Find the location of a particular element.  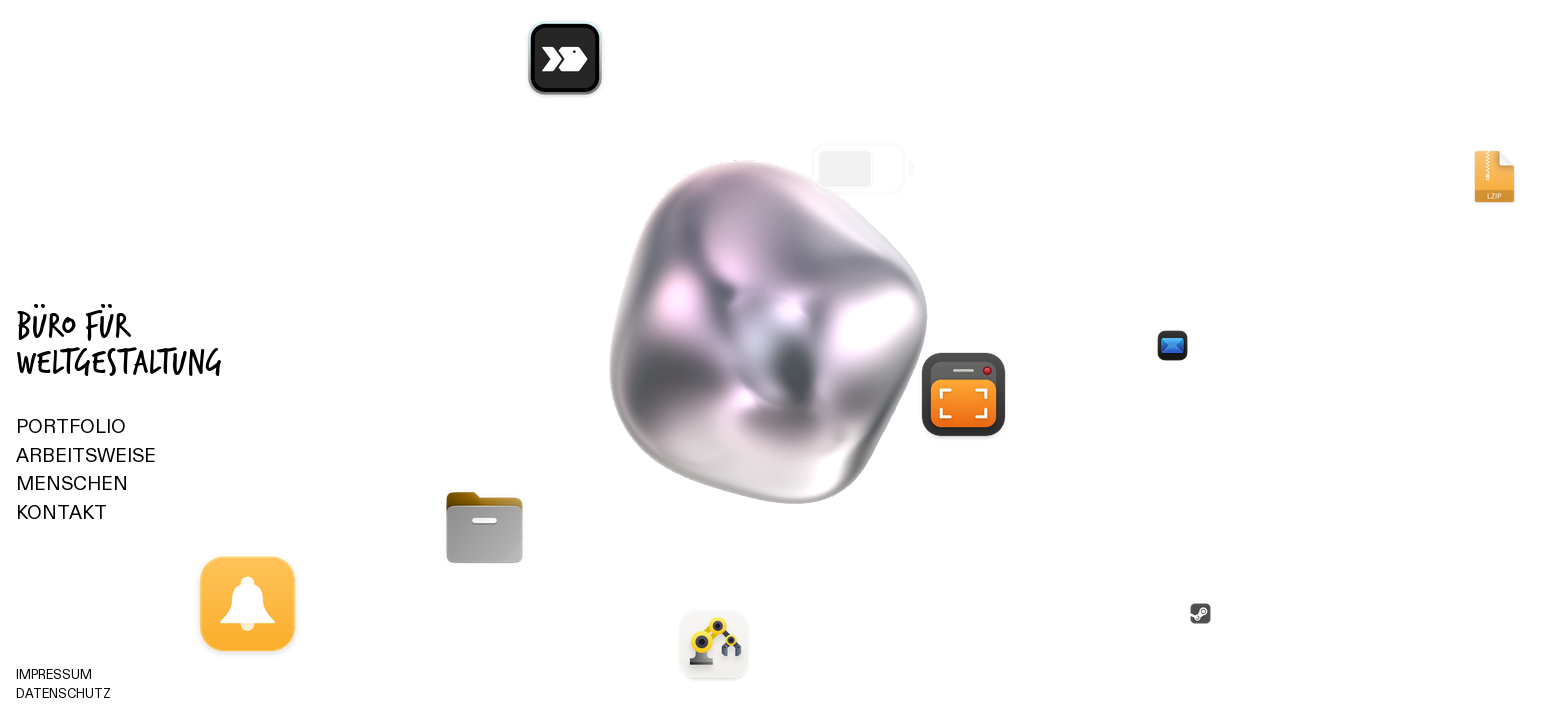

indicates battery level at 60% charge is located at coordinates (863, 169).